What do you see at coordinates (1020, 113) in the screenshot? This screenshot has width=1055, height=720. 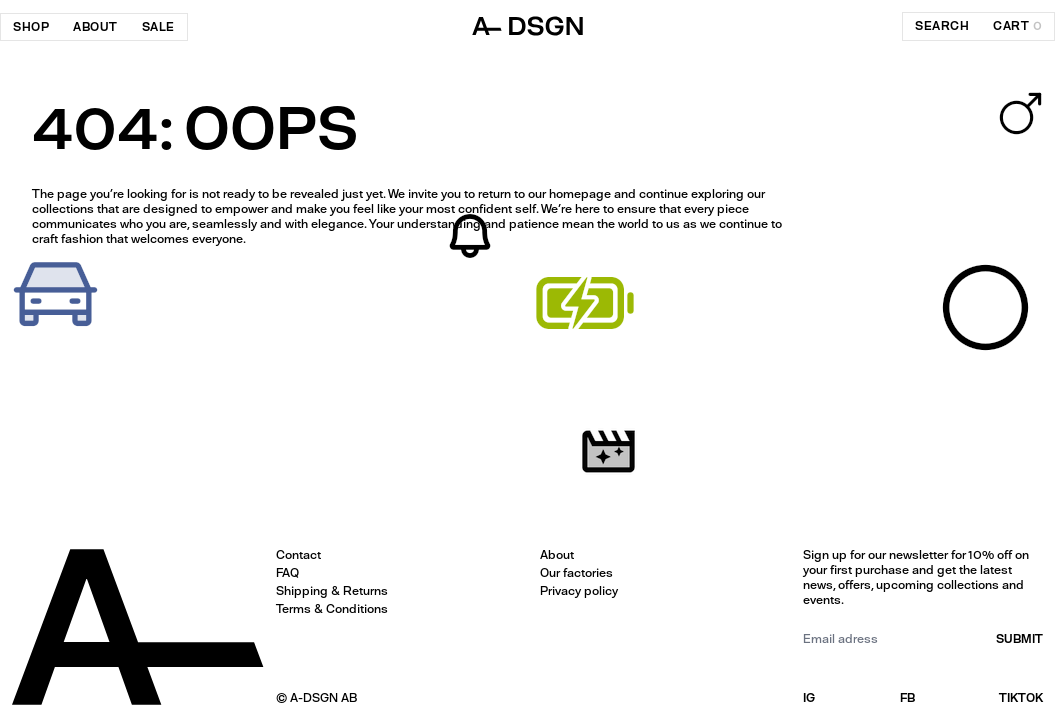 I see `select male gender option` at bounding box center [1020, 113].